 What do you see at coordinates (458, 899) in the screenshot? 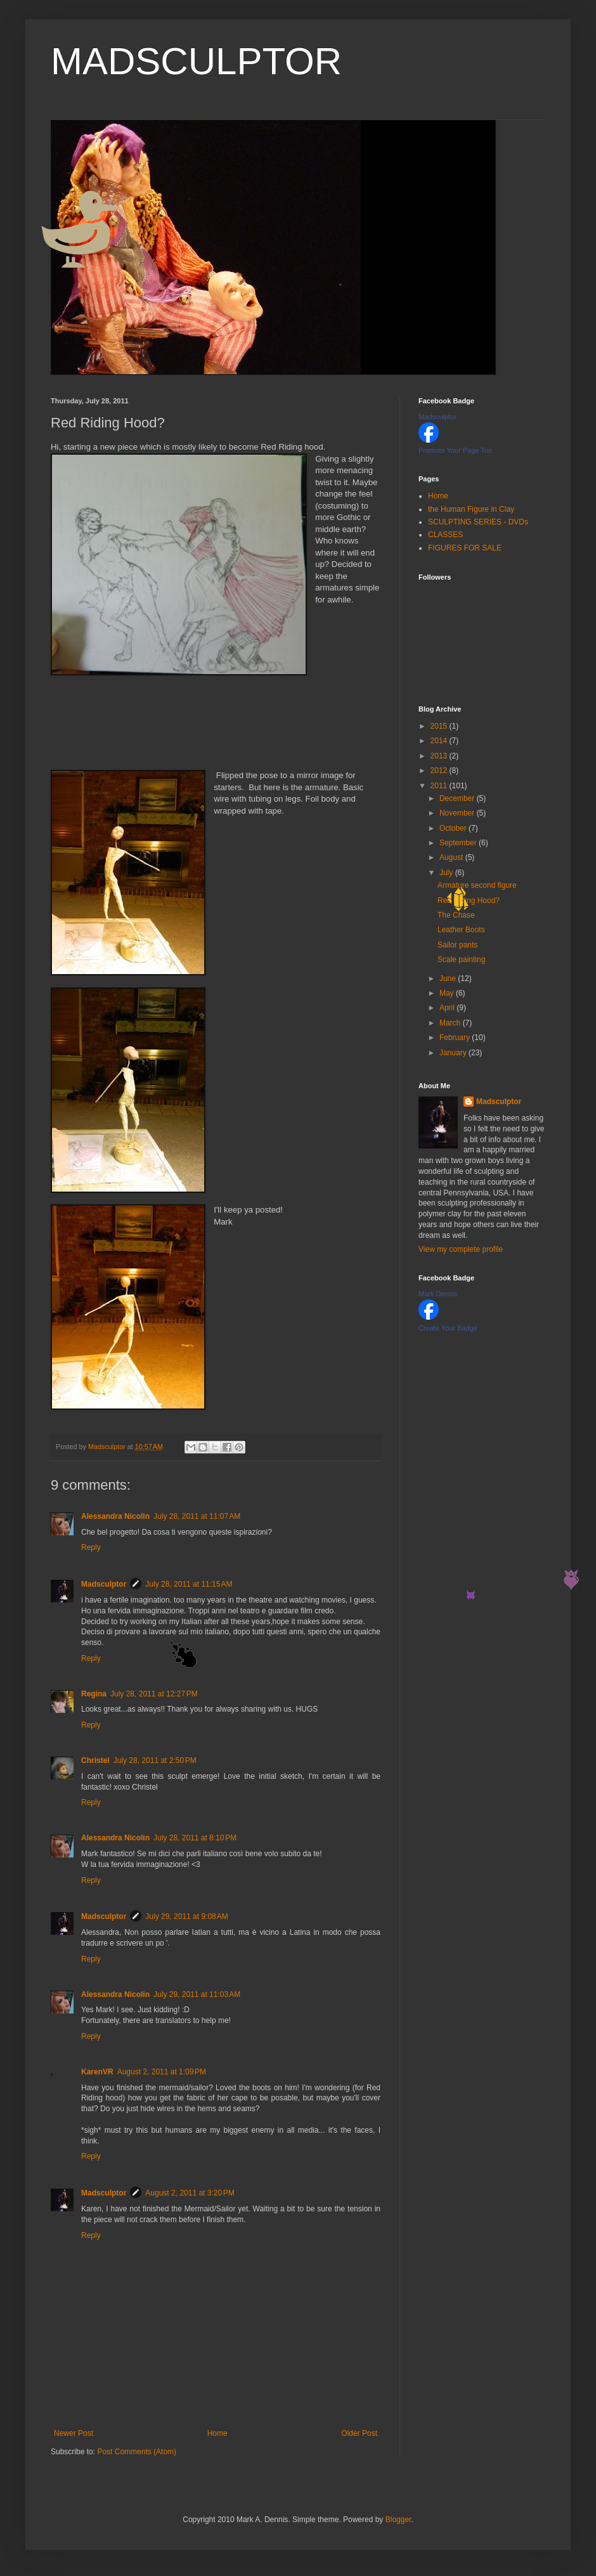
I see `collect or interact with a magic crystal item` at bounding box center [458, 899].